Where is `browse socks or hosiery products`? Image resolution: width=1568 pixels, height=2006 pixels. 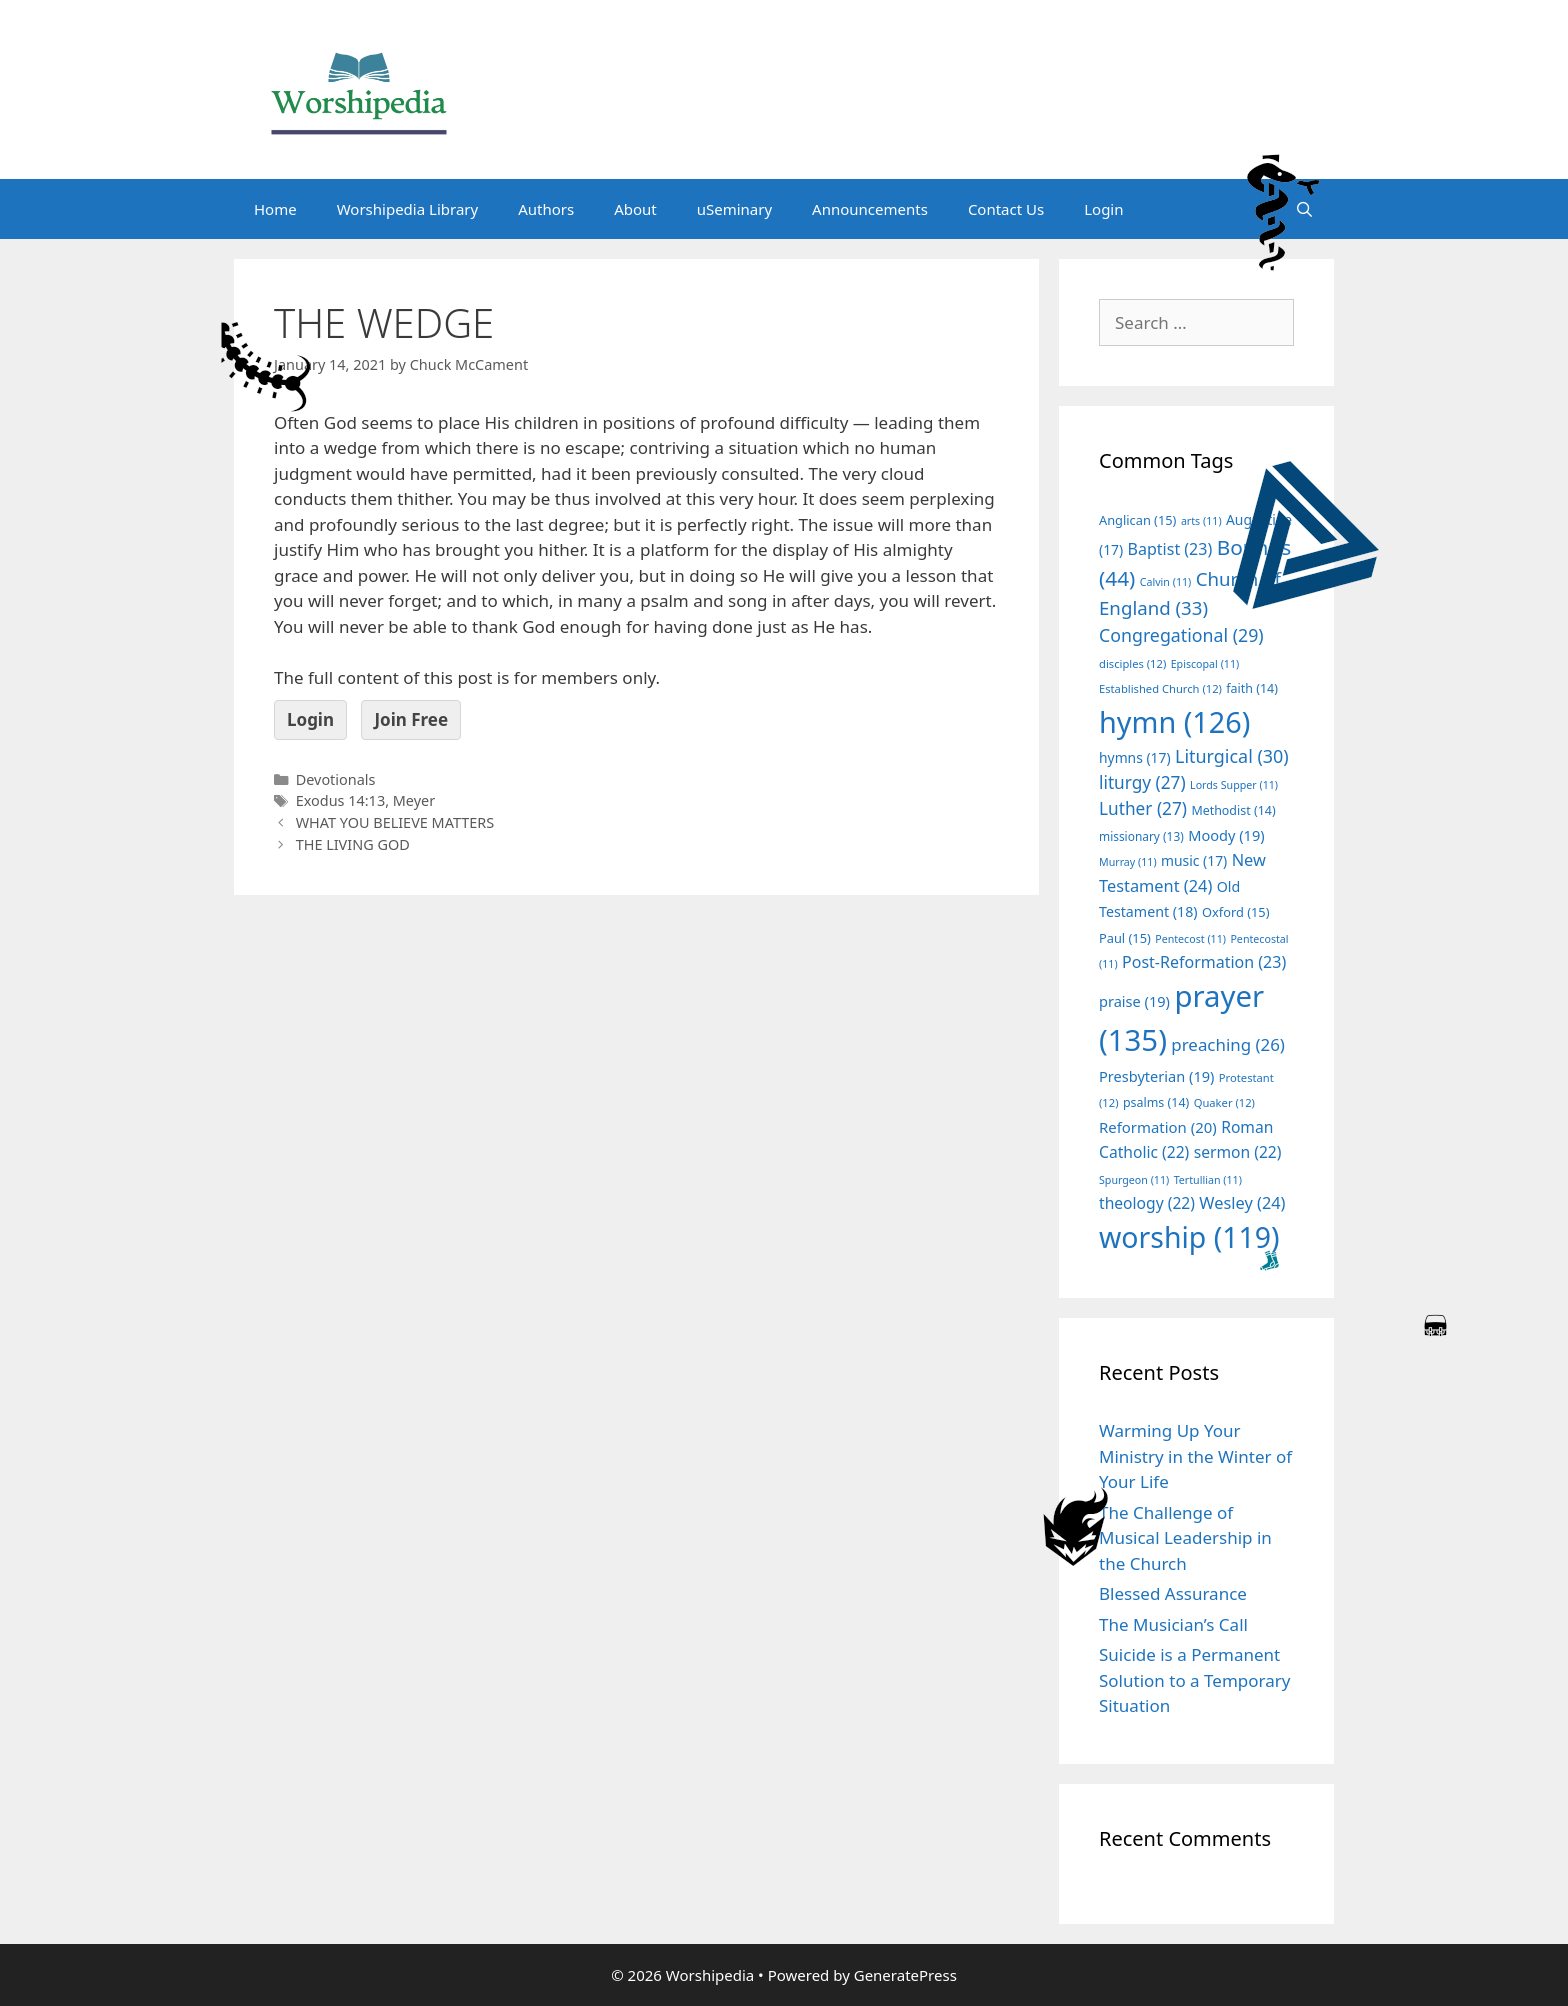 browse socks or hosiery products is located at coordinates (1269, 1260).